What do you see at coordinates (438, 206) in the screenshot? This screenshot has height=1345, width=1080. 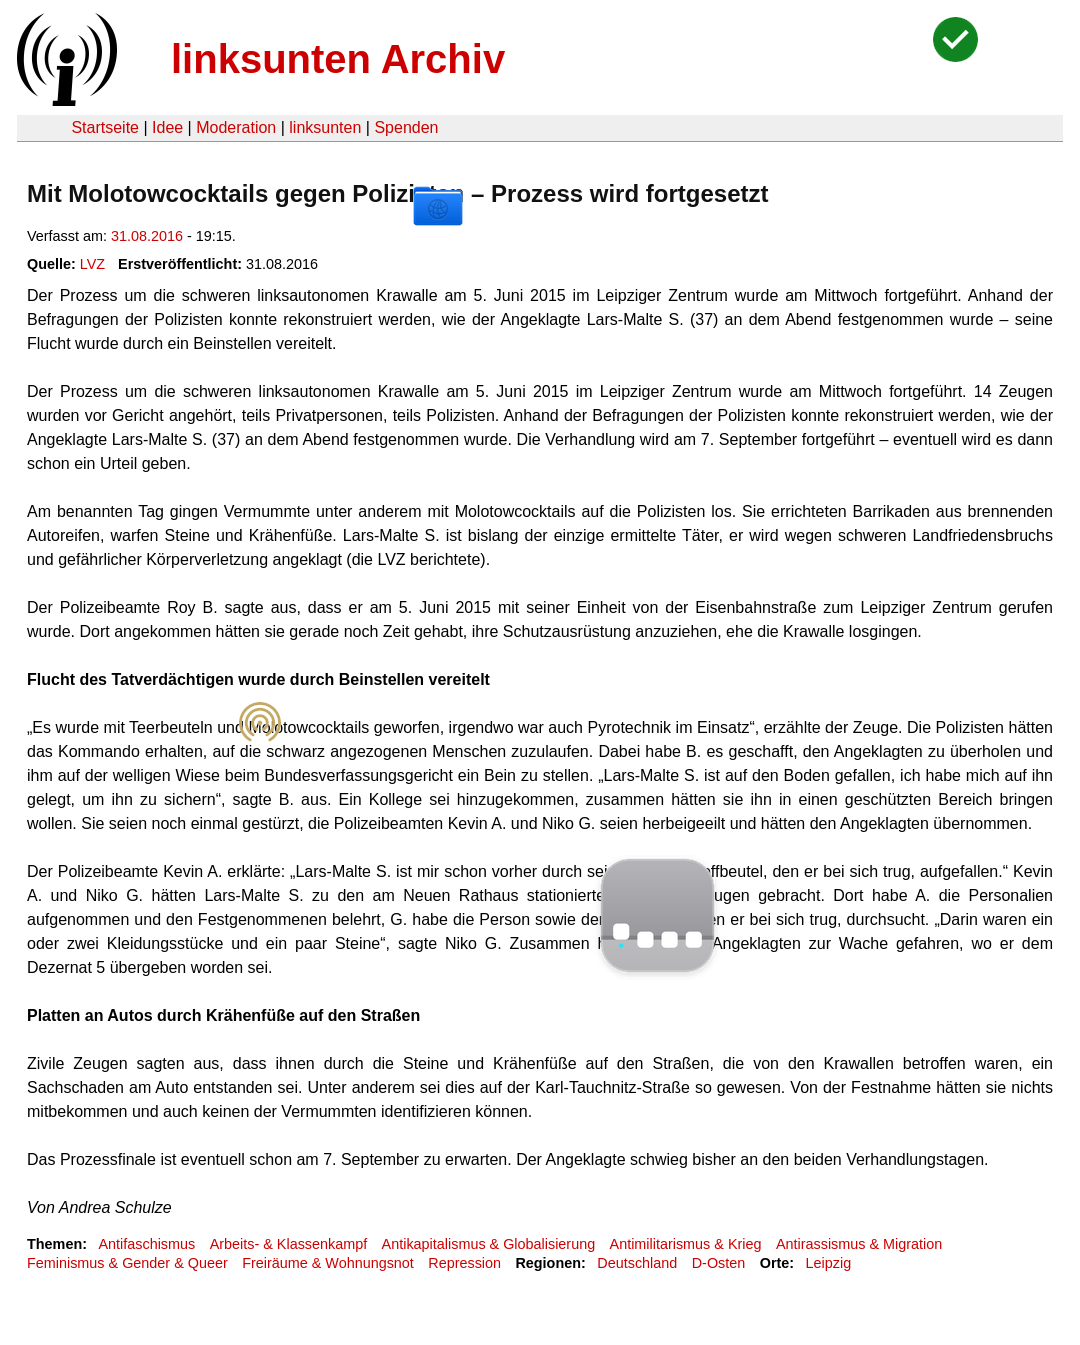 I see `folder containing html web files` at bounding box center [438, 206].